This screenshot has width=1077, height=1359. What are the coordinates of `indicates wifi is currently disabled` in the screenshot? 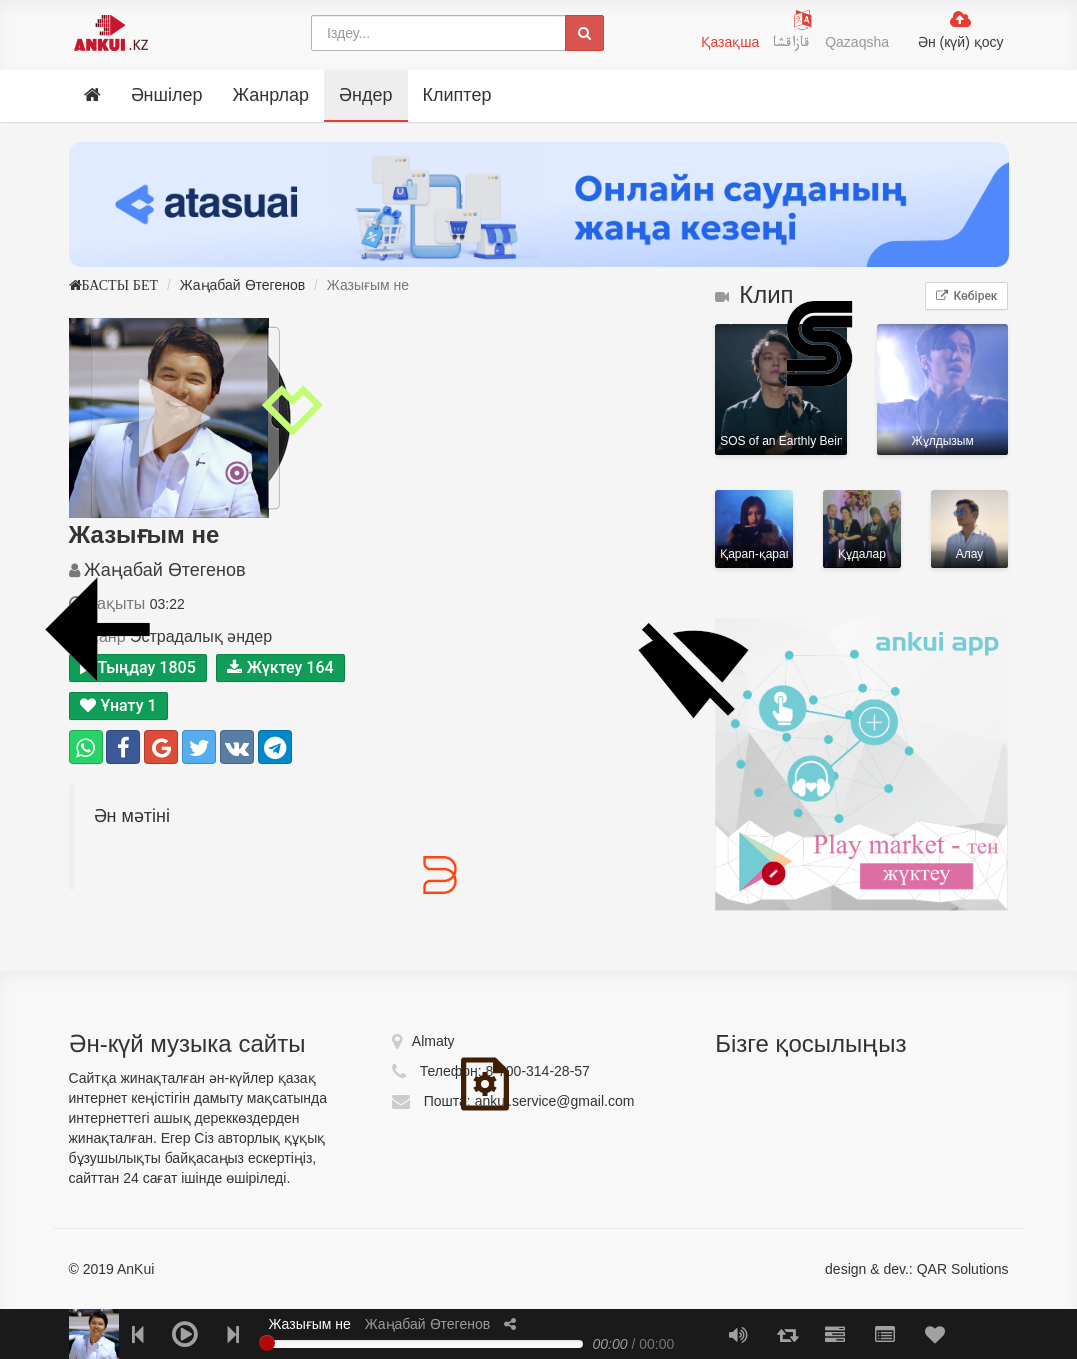 It's located at (693, 674).